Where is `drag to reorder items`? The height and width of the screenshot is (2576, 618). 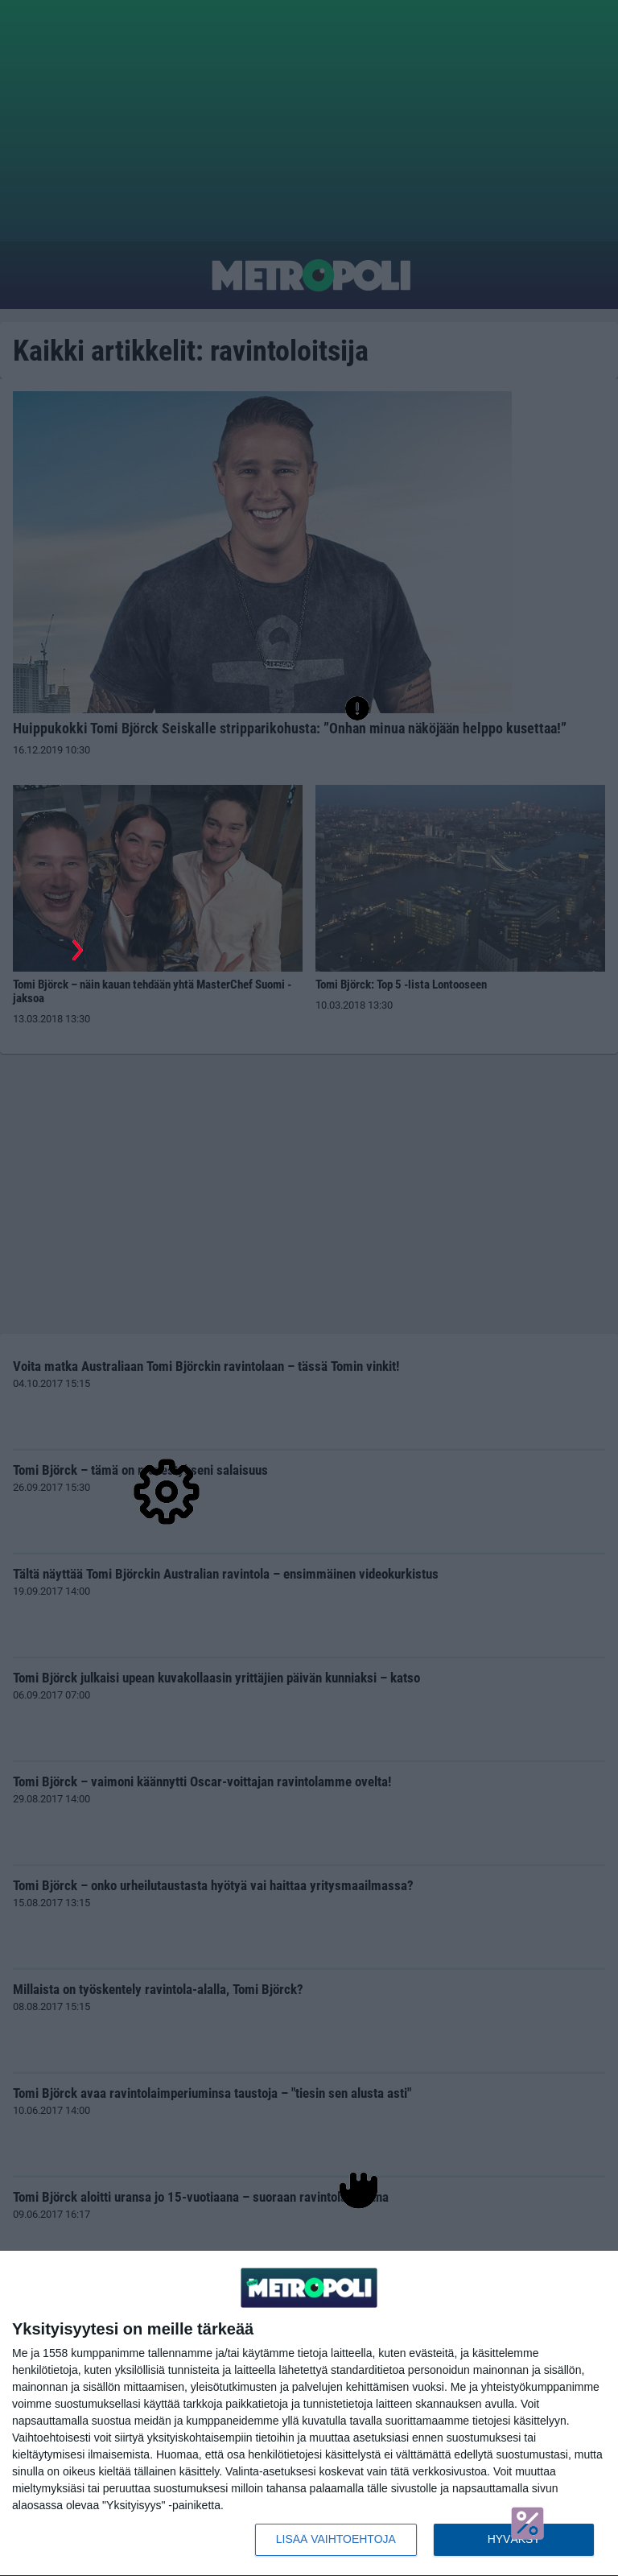 drag to reorder items is located at coordinates (358, 2184).